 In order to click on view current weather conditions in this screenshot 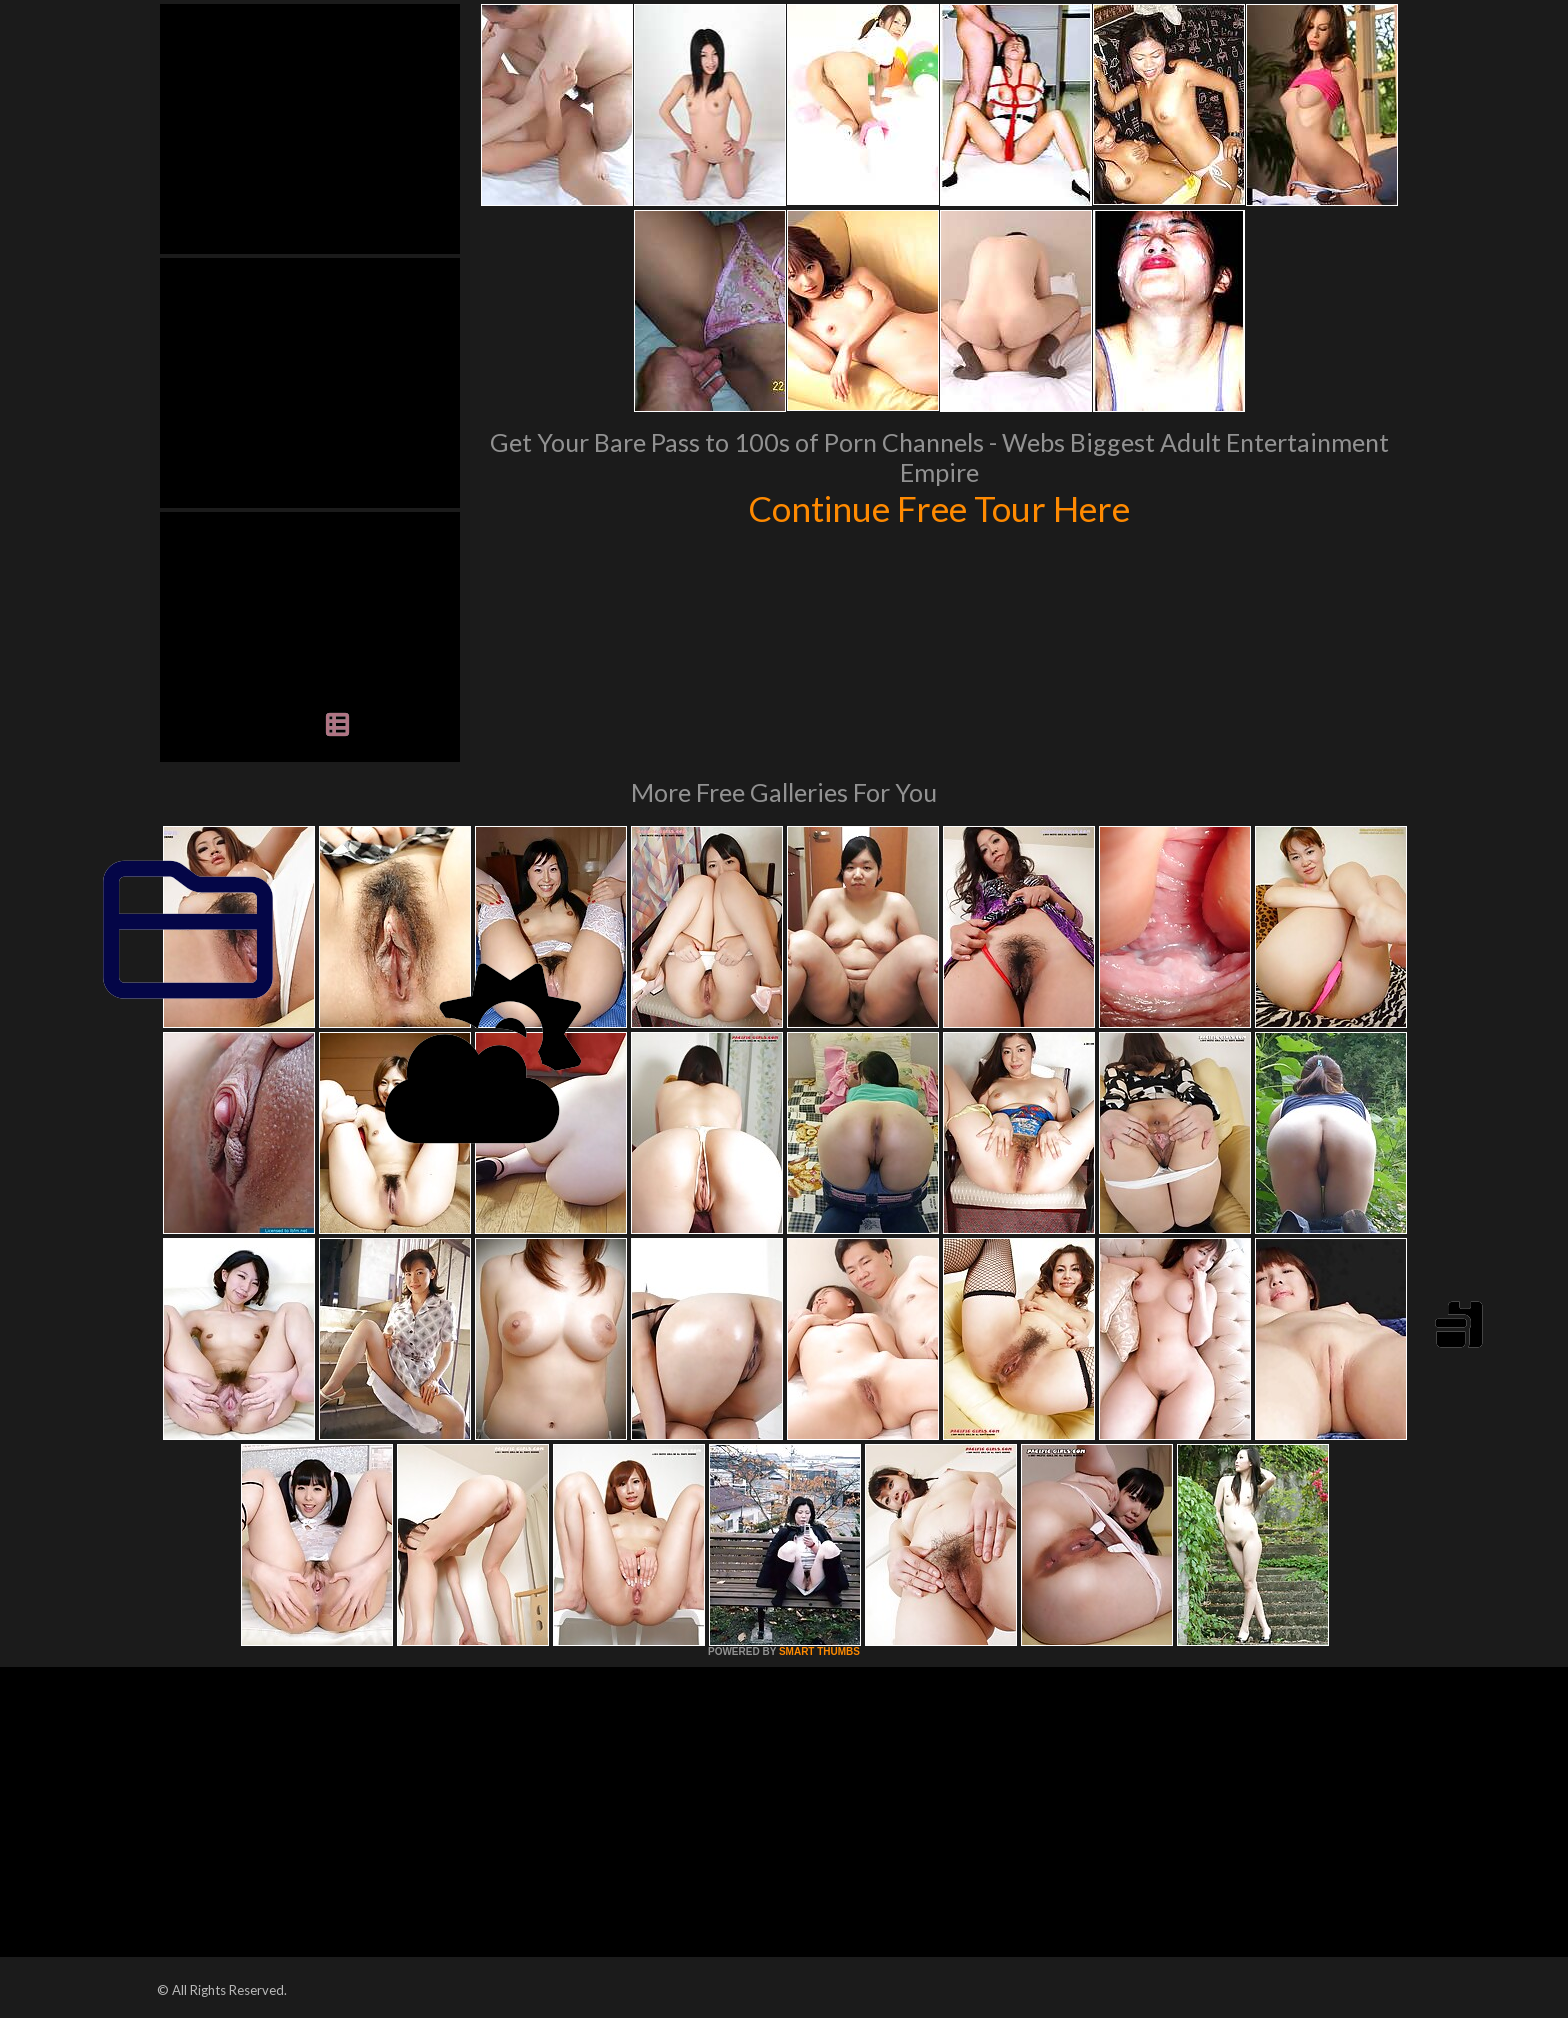, I will do `click(483, 1056)`.